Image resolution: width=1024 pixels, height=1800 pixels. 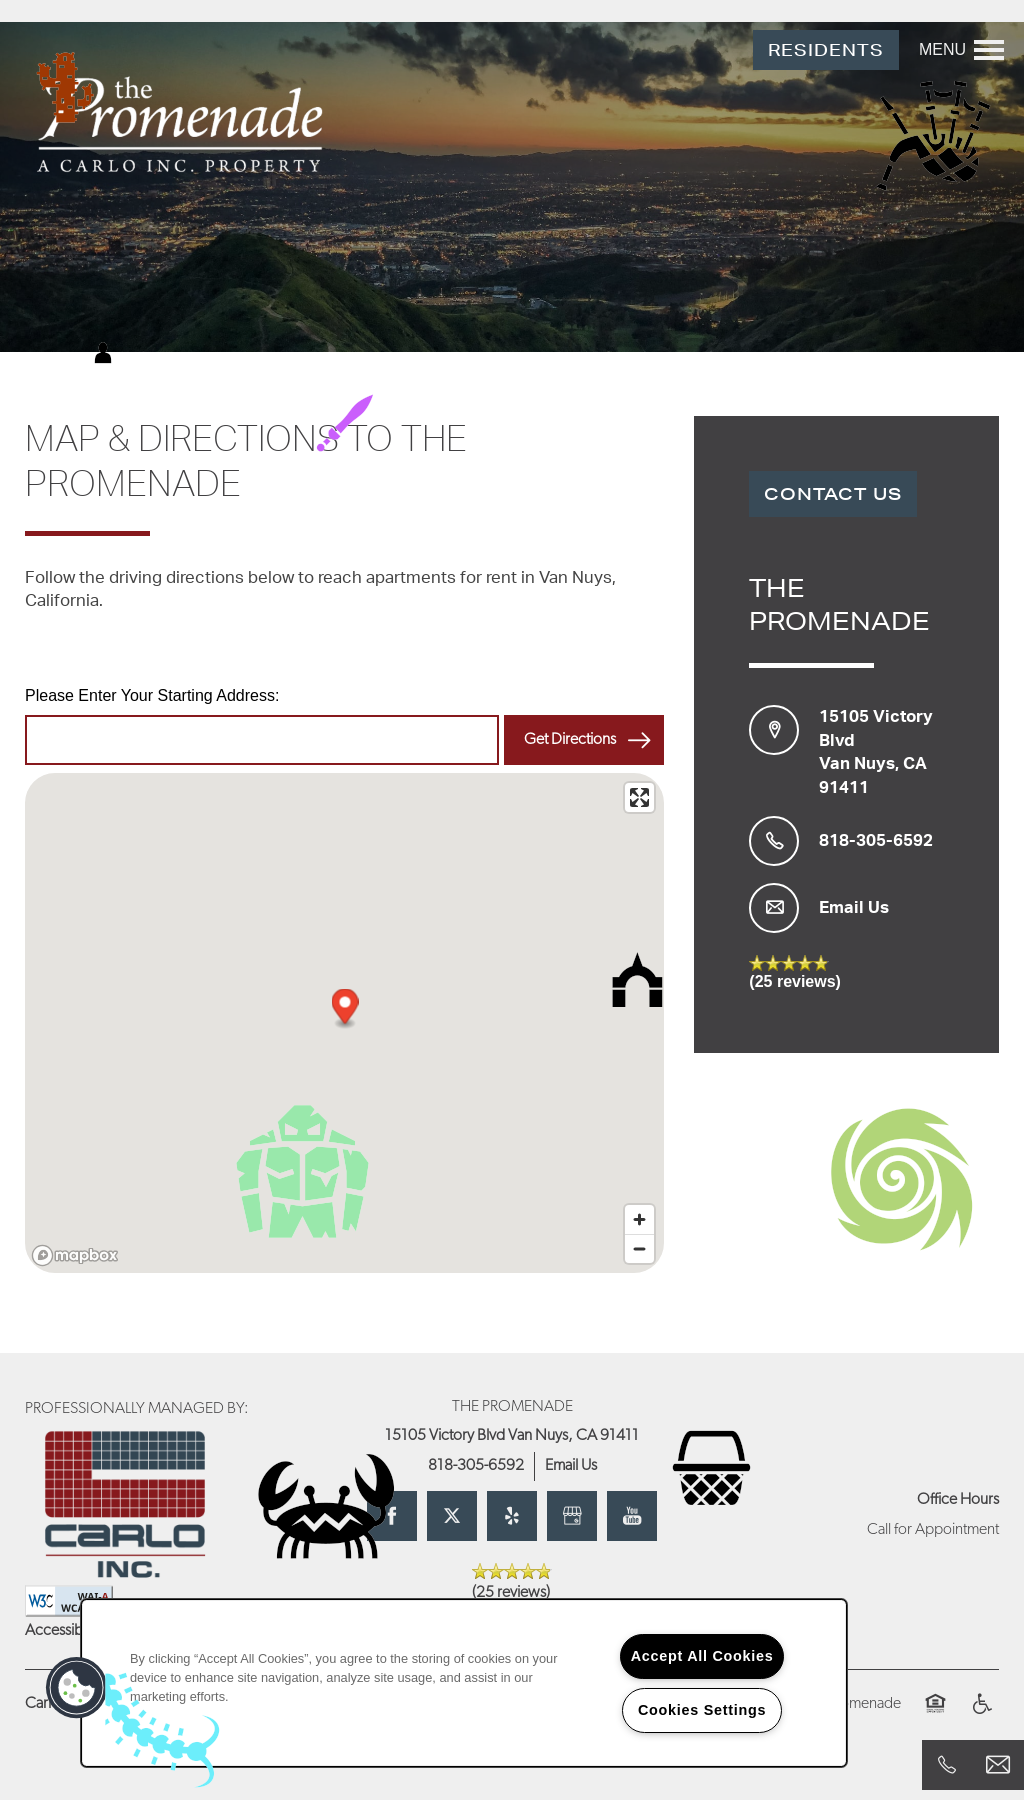 I want to click on access bridge-building or construction features, so click(x=637, y=979).